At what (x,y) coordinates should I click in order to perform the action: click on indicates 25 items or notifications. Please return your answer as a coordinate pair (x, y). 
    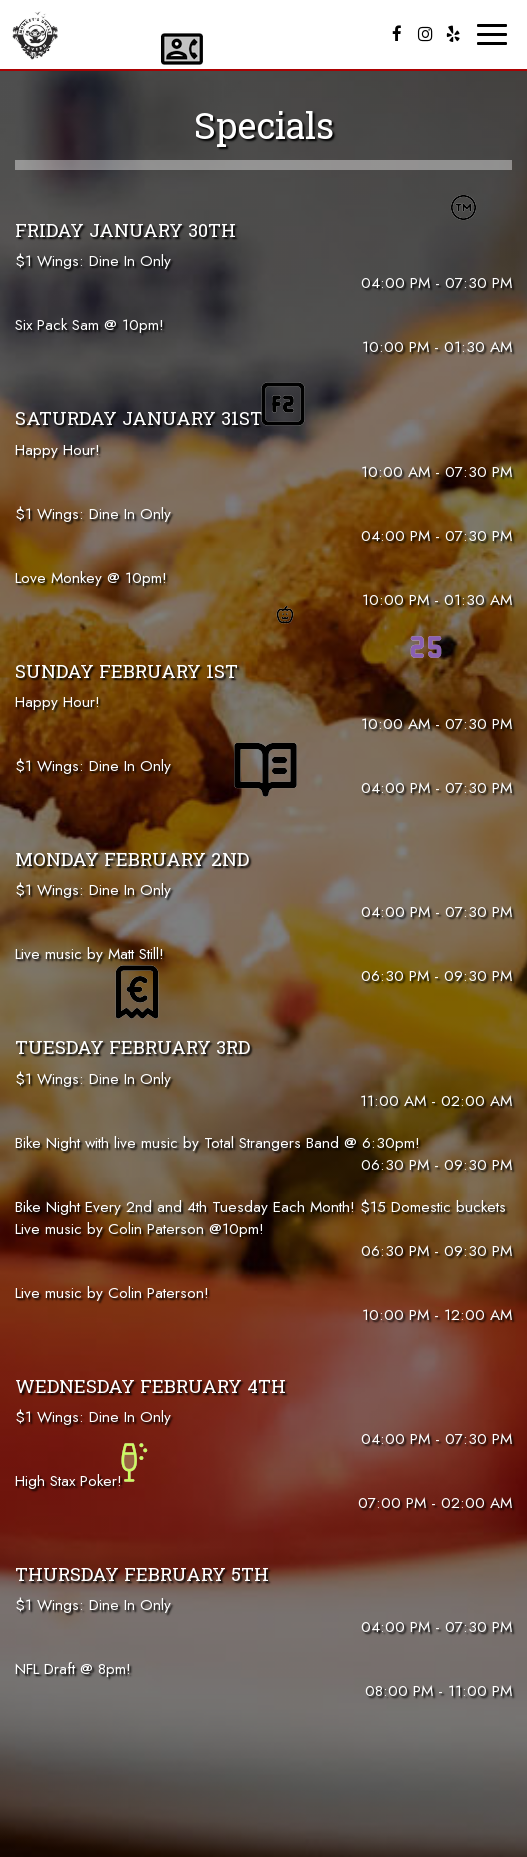
    Looking at the image, I should click on (426, 647).